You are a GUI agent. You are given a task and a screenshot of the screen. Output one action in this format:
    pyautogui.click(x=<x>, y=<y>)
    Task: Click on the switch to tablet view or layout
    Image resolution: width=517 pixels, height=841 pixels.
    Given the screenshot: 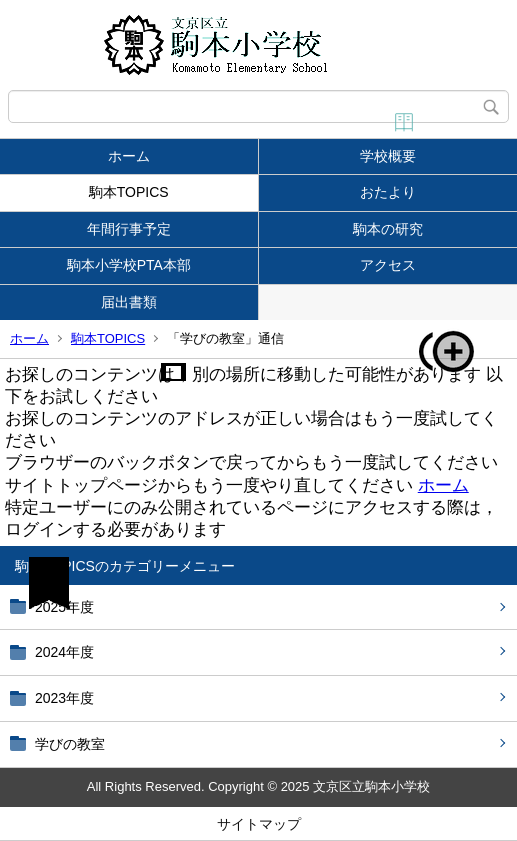 What is the action you would take?
    pyautogui.click(x=173, y=372)
    